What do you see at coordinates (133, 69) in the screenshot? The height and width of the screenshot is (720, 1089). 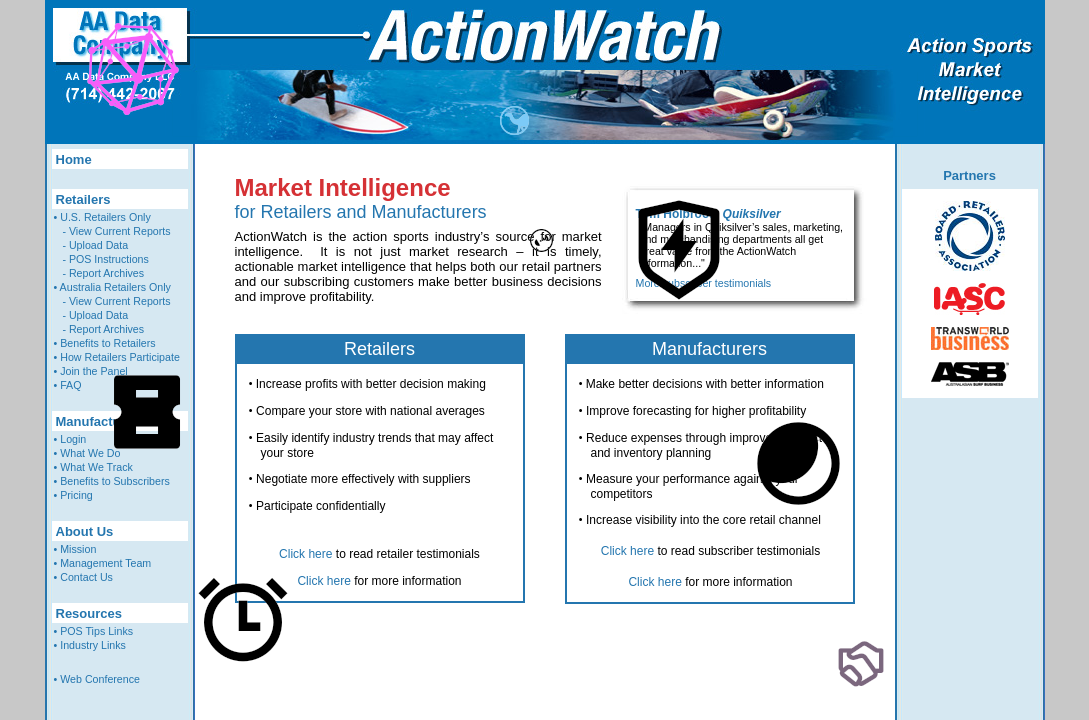 I see `open SageMath mathematical software` at bounding box center [133, 69].